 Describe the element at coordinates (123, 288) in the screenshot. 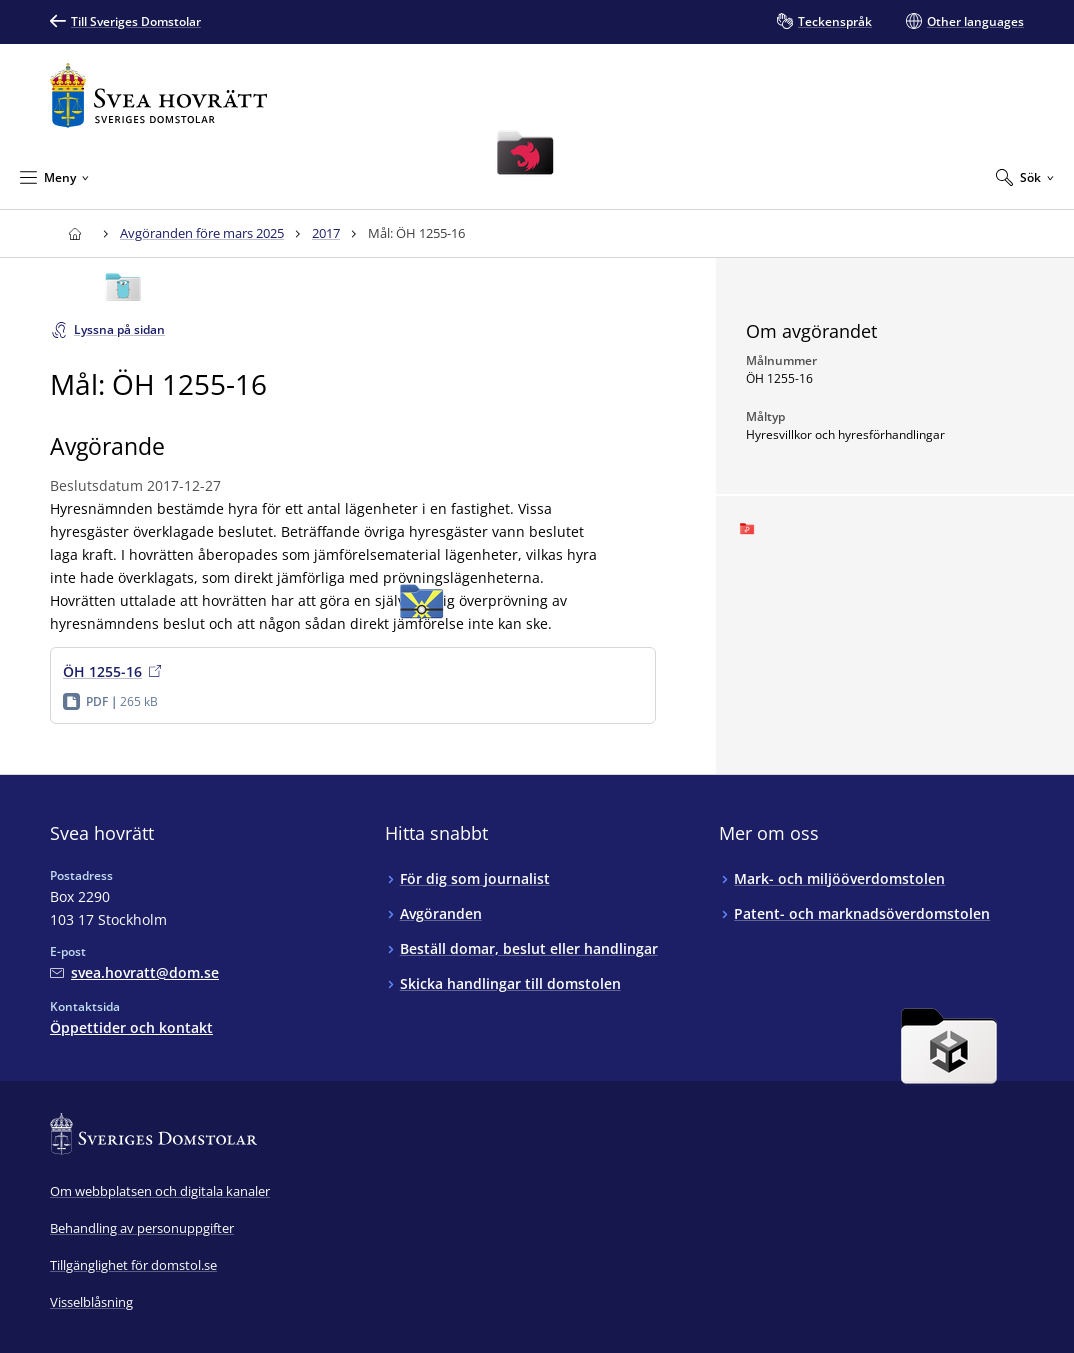

I see `open folder containing Go programming files` at that location.